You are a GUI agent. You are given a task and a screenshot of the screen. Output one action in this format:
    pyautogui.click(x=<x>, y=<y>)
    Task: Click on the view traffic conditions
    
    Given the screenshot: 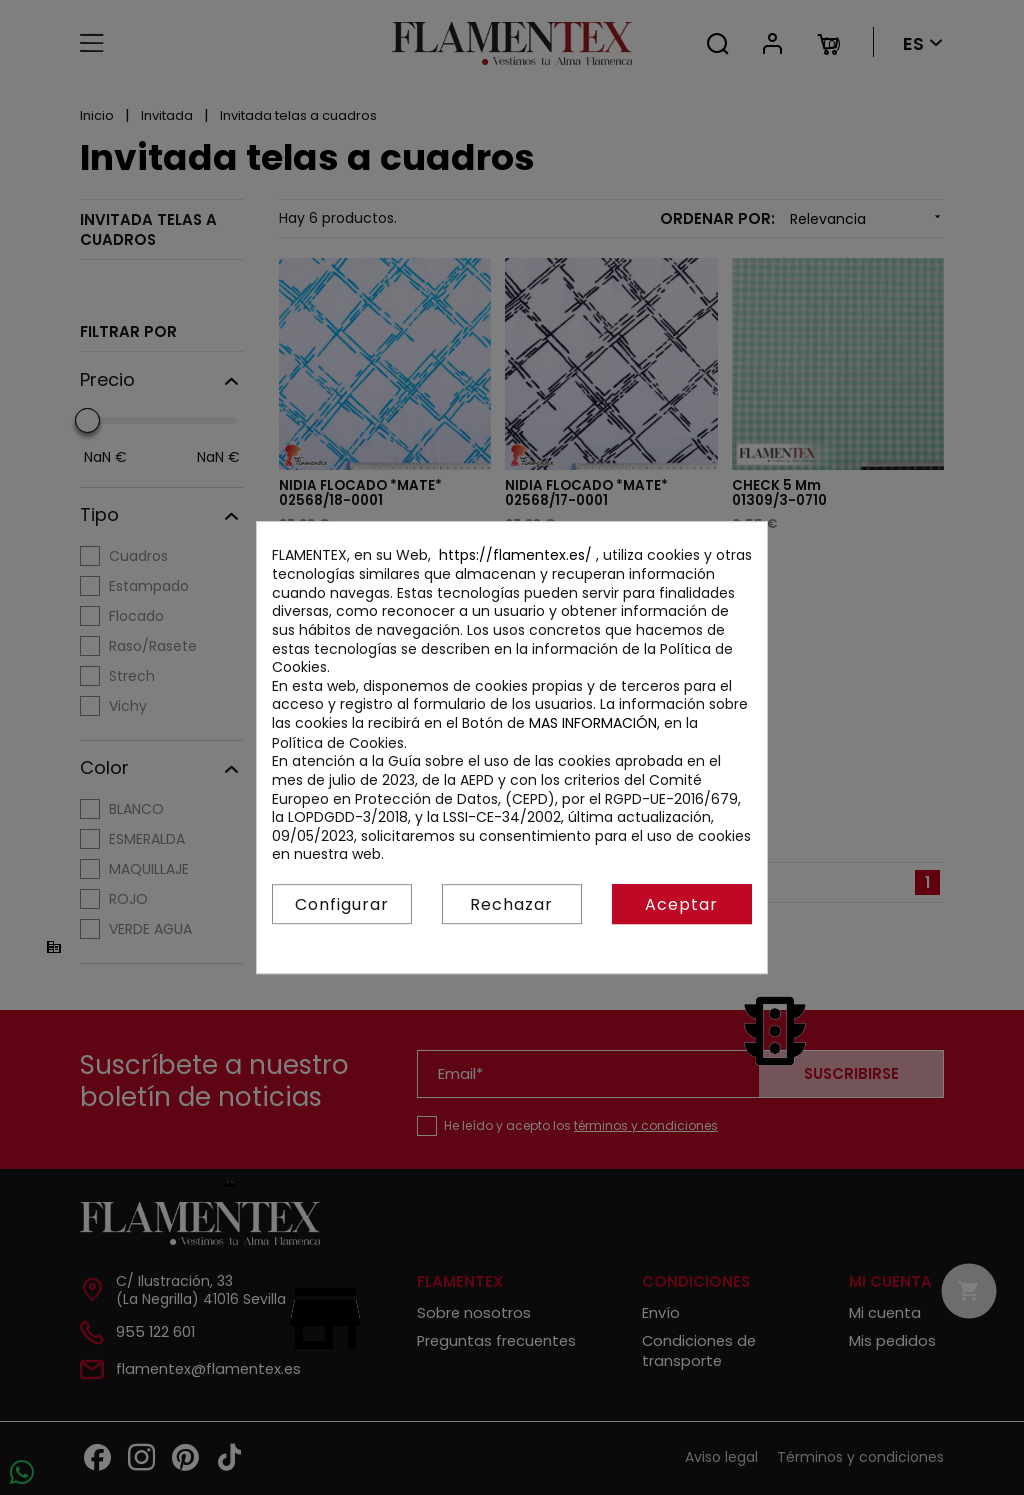 What is the action you would take?
    pyautogui.click(x=775, y=1031)
    